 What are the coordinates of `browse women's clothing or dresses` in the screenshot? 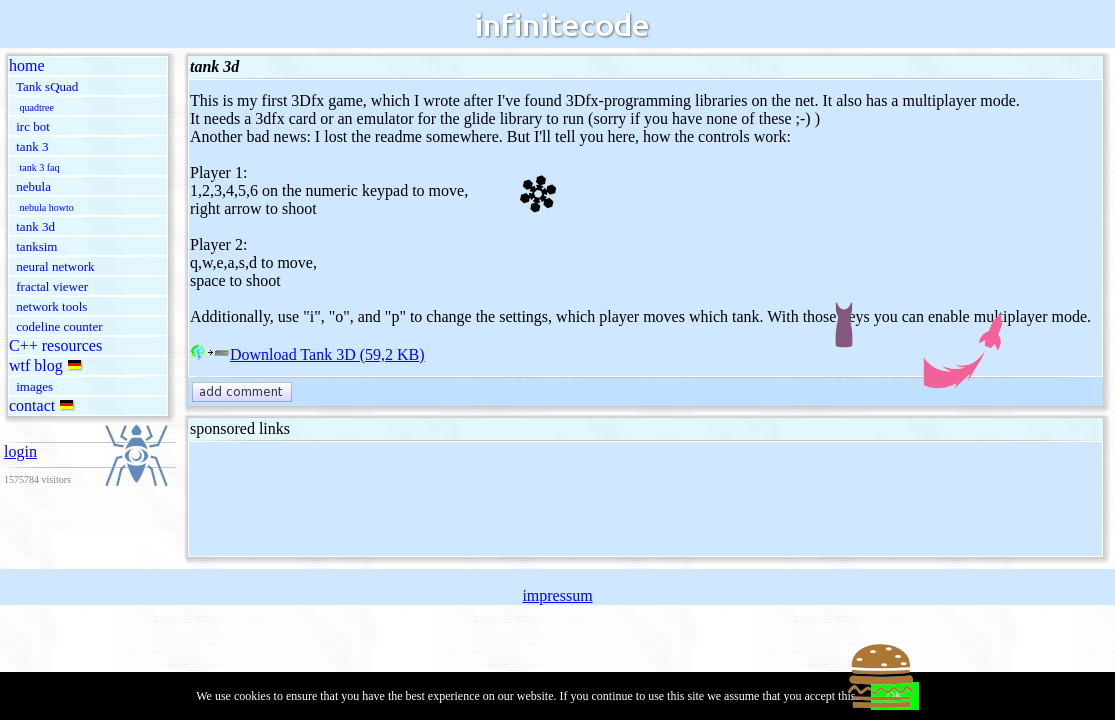 It's located at (844, 325).